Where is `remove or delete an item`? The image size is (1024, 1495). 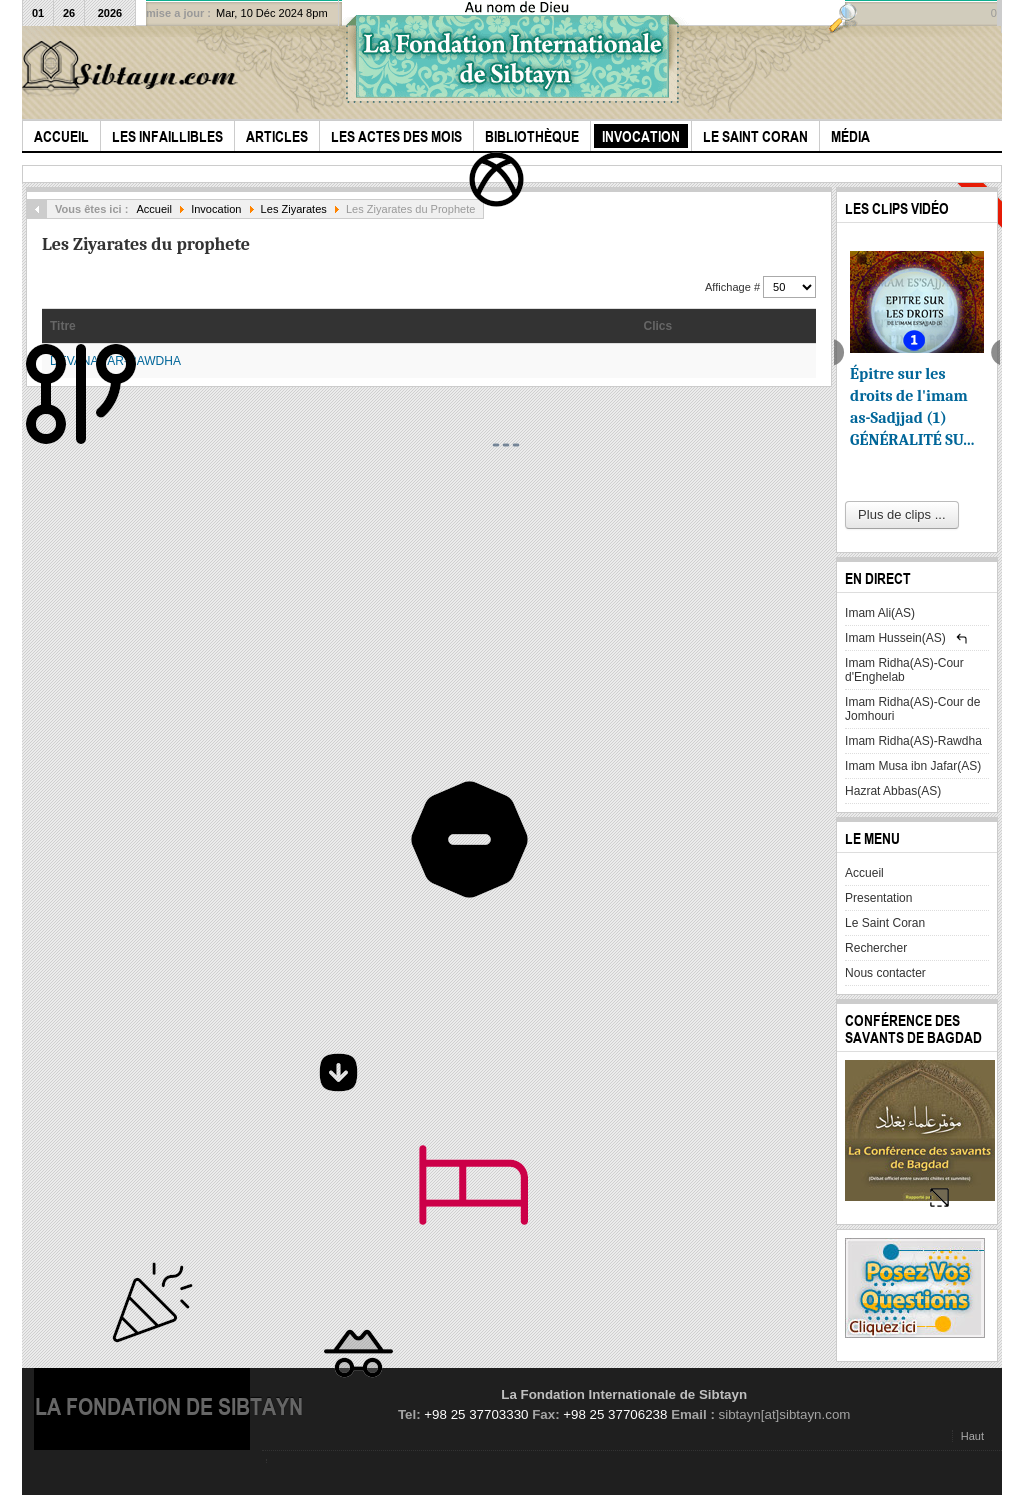
remove or delete an item is located at coordinates (469, 839).